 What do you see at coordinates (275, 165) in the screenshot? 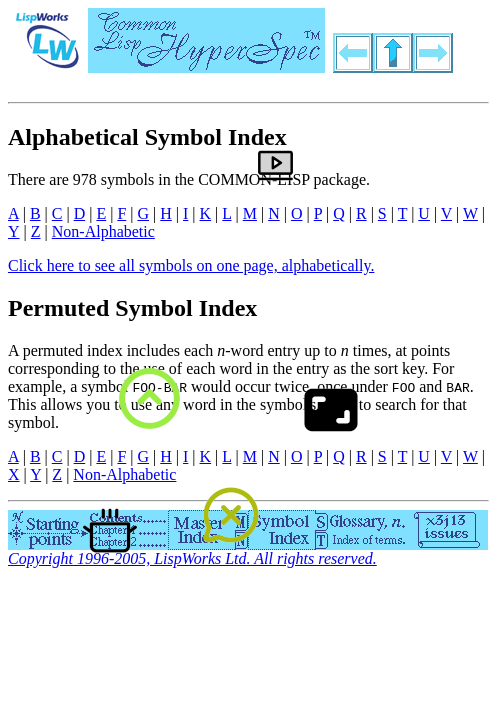
I see `play or watch a video` at bounding box center [275, 165].